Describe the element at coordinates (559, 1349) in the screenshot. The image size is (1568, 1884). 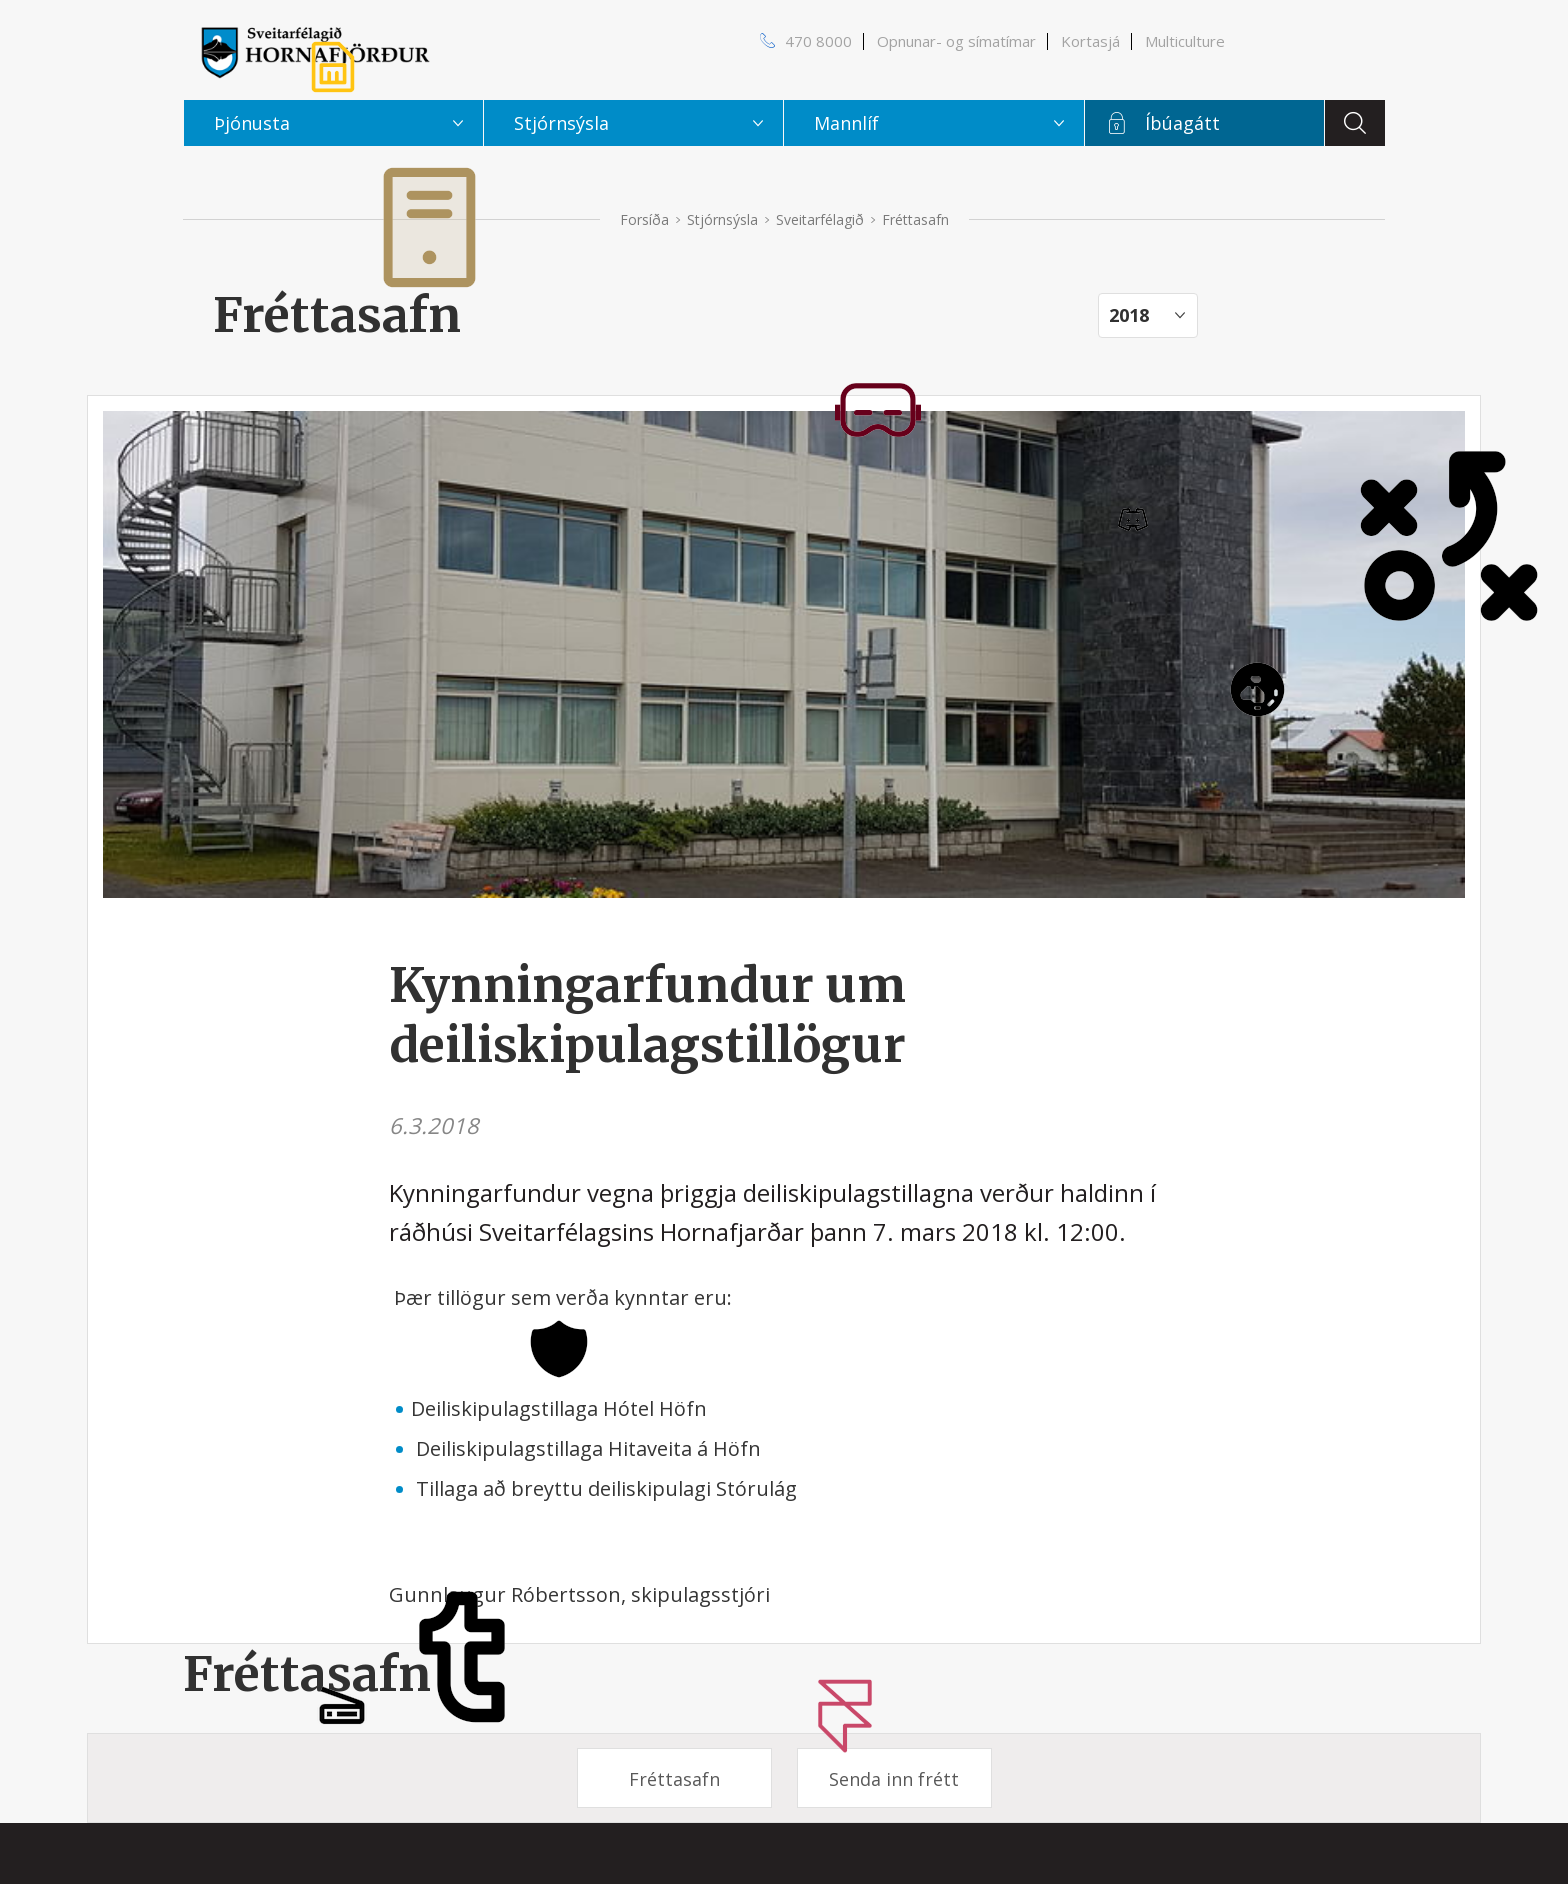
I see `access security settings` at that location.